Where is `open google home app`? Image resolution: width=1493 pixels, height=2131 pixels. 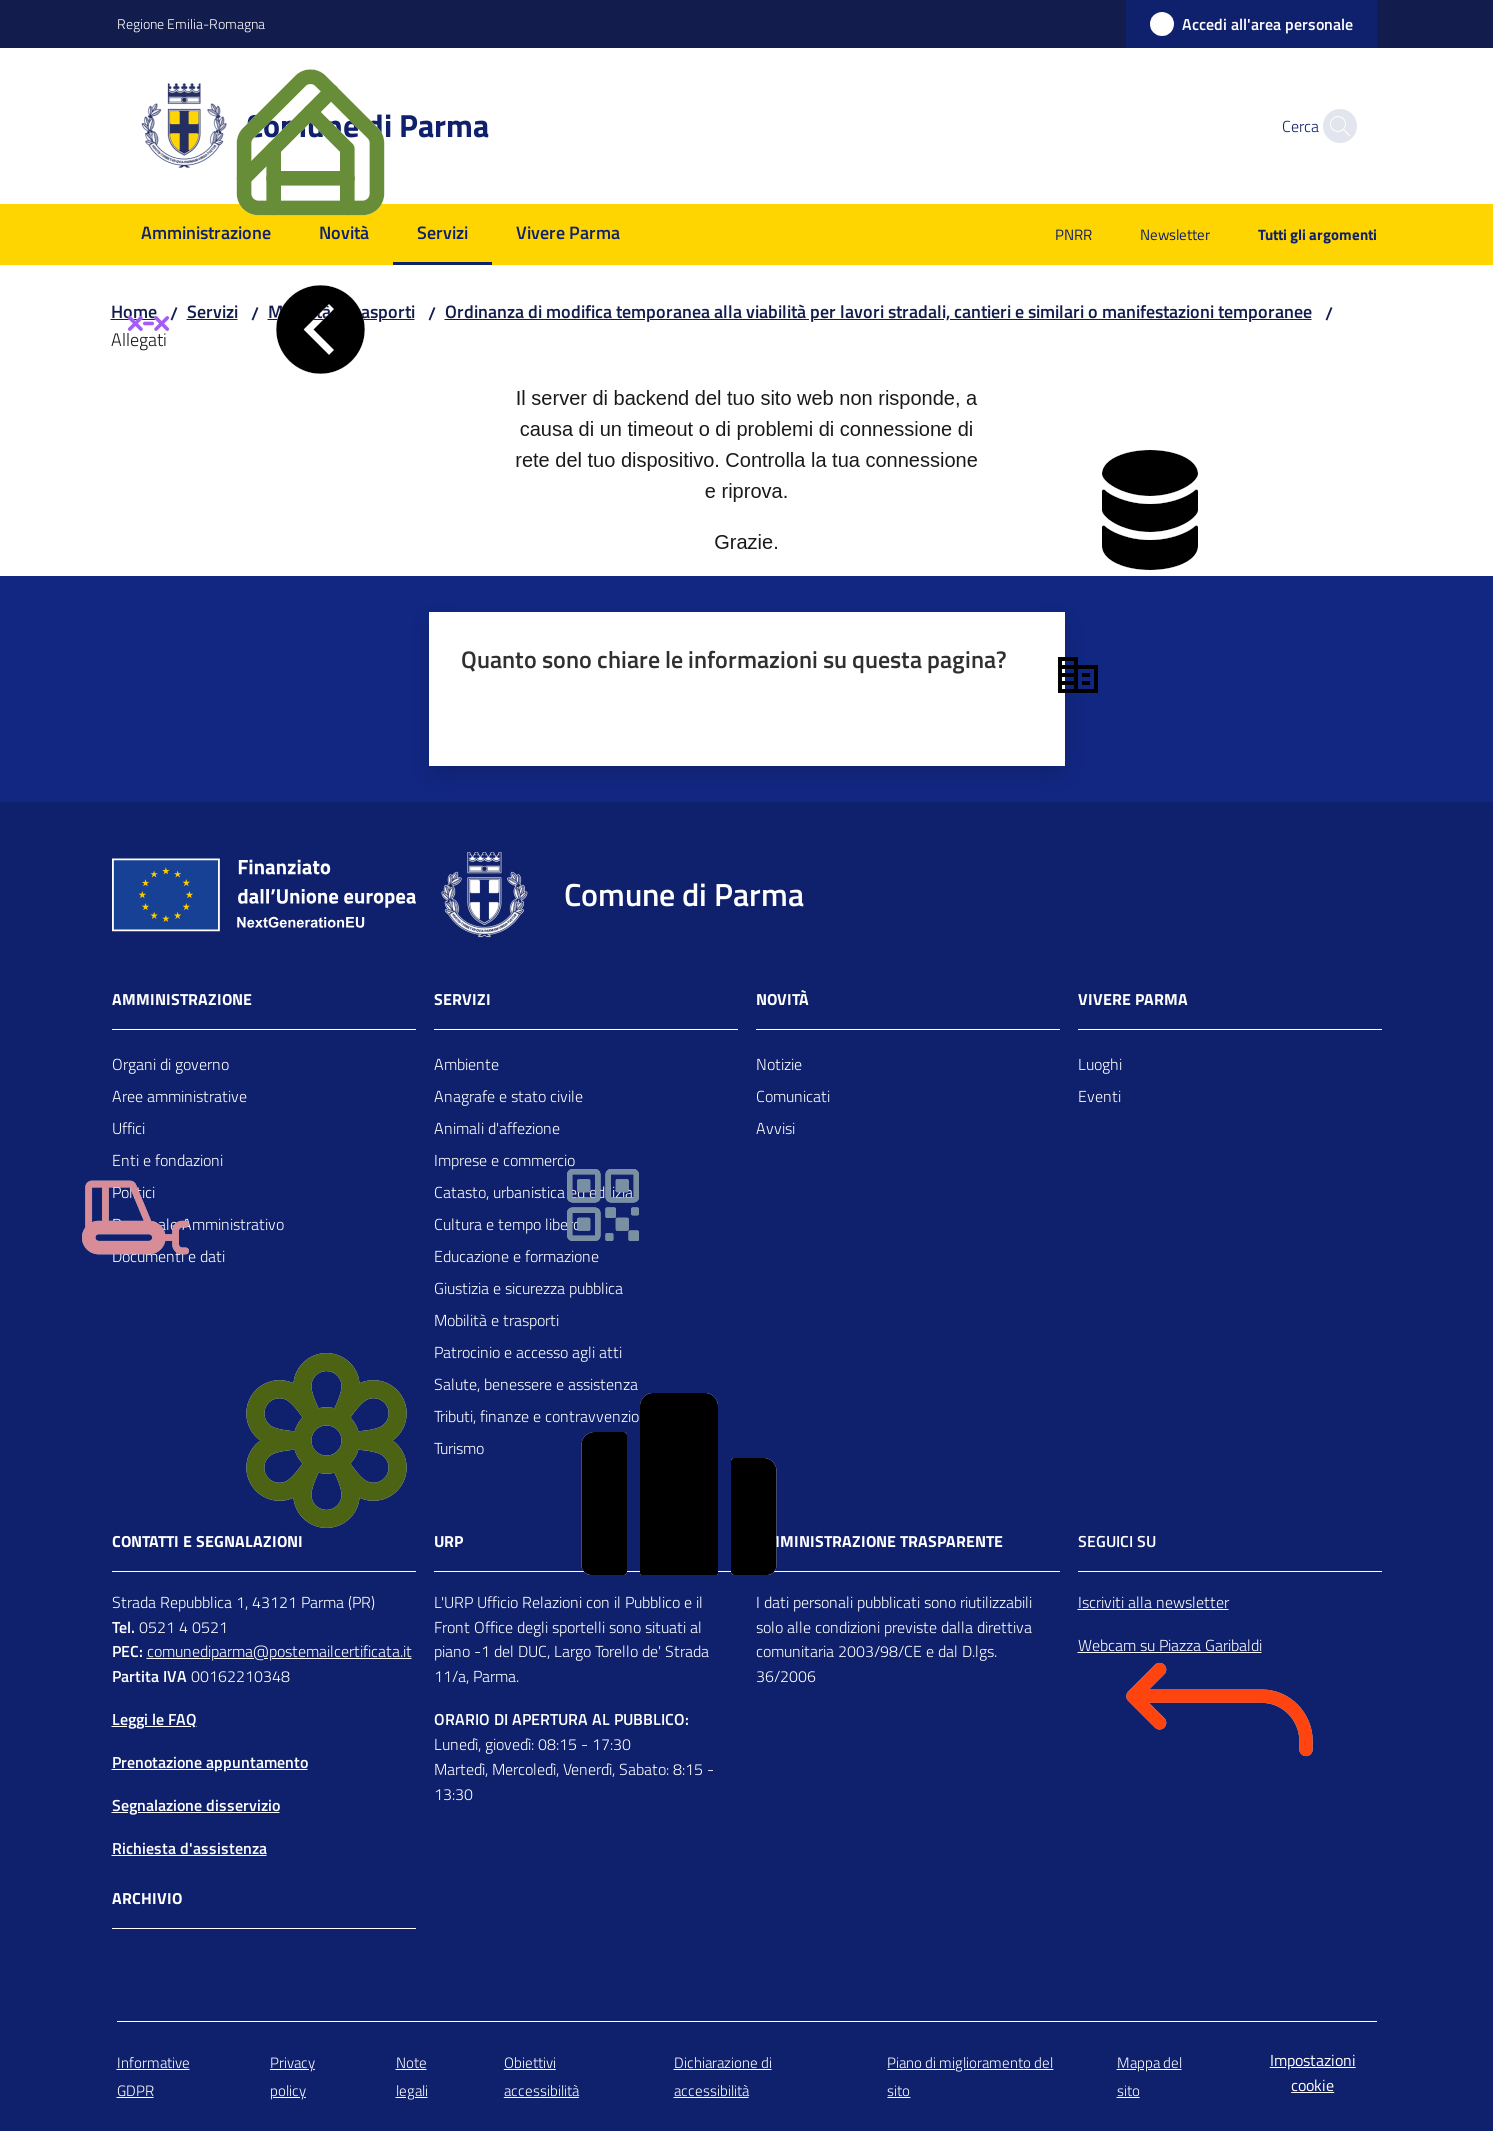 open google home app is located at coordinates (310, 141).